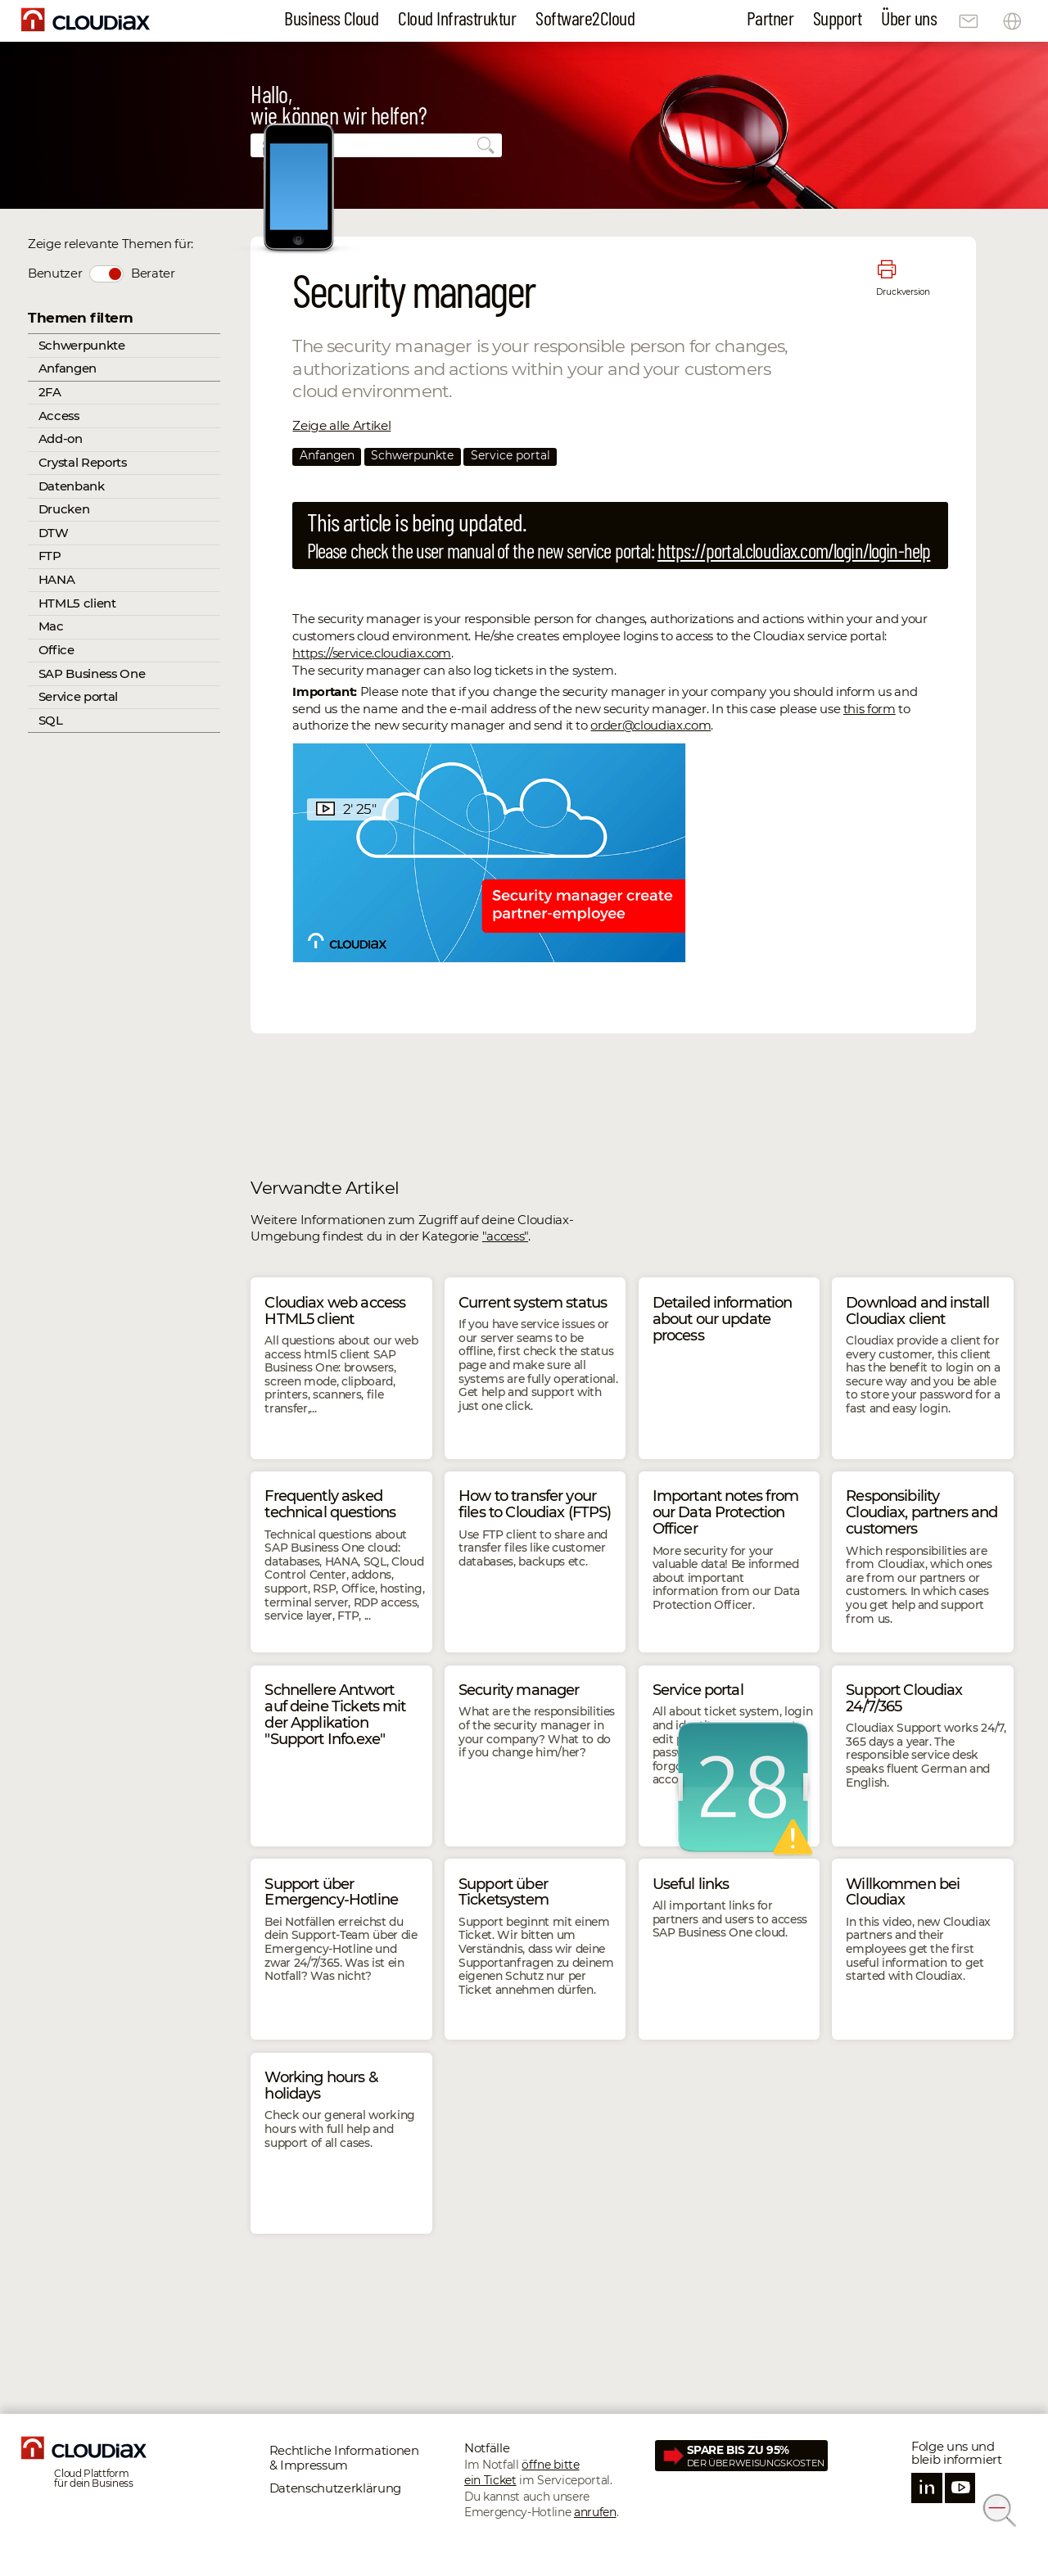  I want to click on zoom out to see more content, so click(999, 2510).